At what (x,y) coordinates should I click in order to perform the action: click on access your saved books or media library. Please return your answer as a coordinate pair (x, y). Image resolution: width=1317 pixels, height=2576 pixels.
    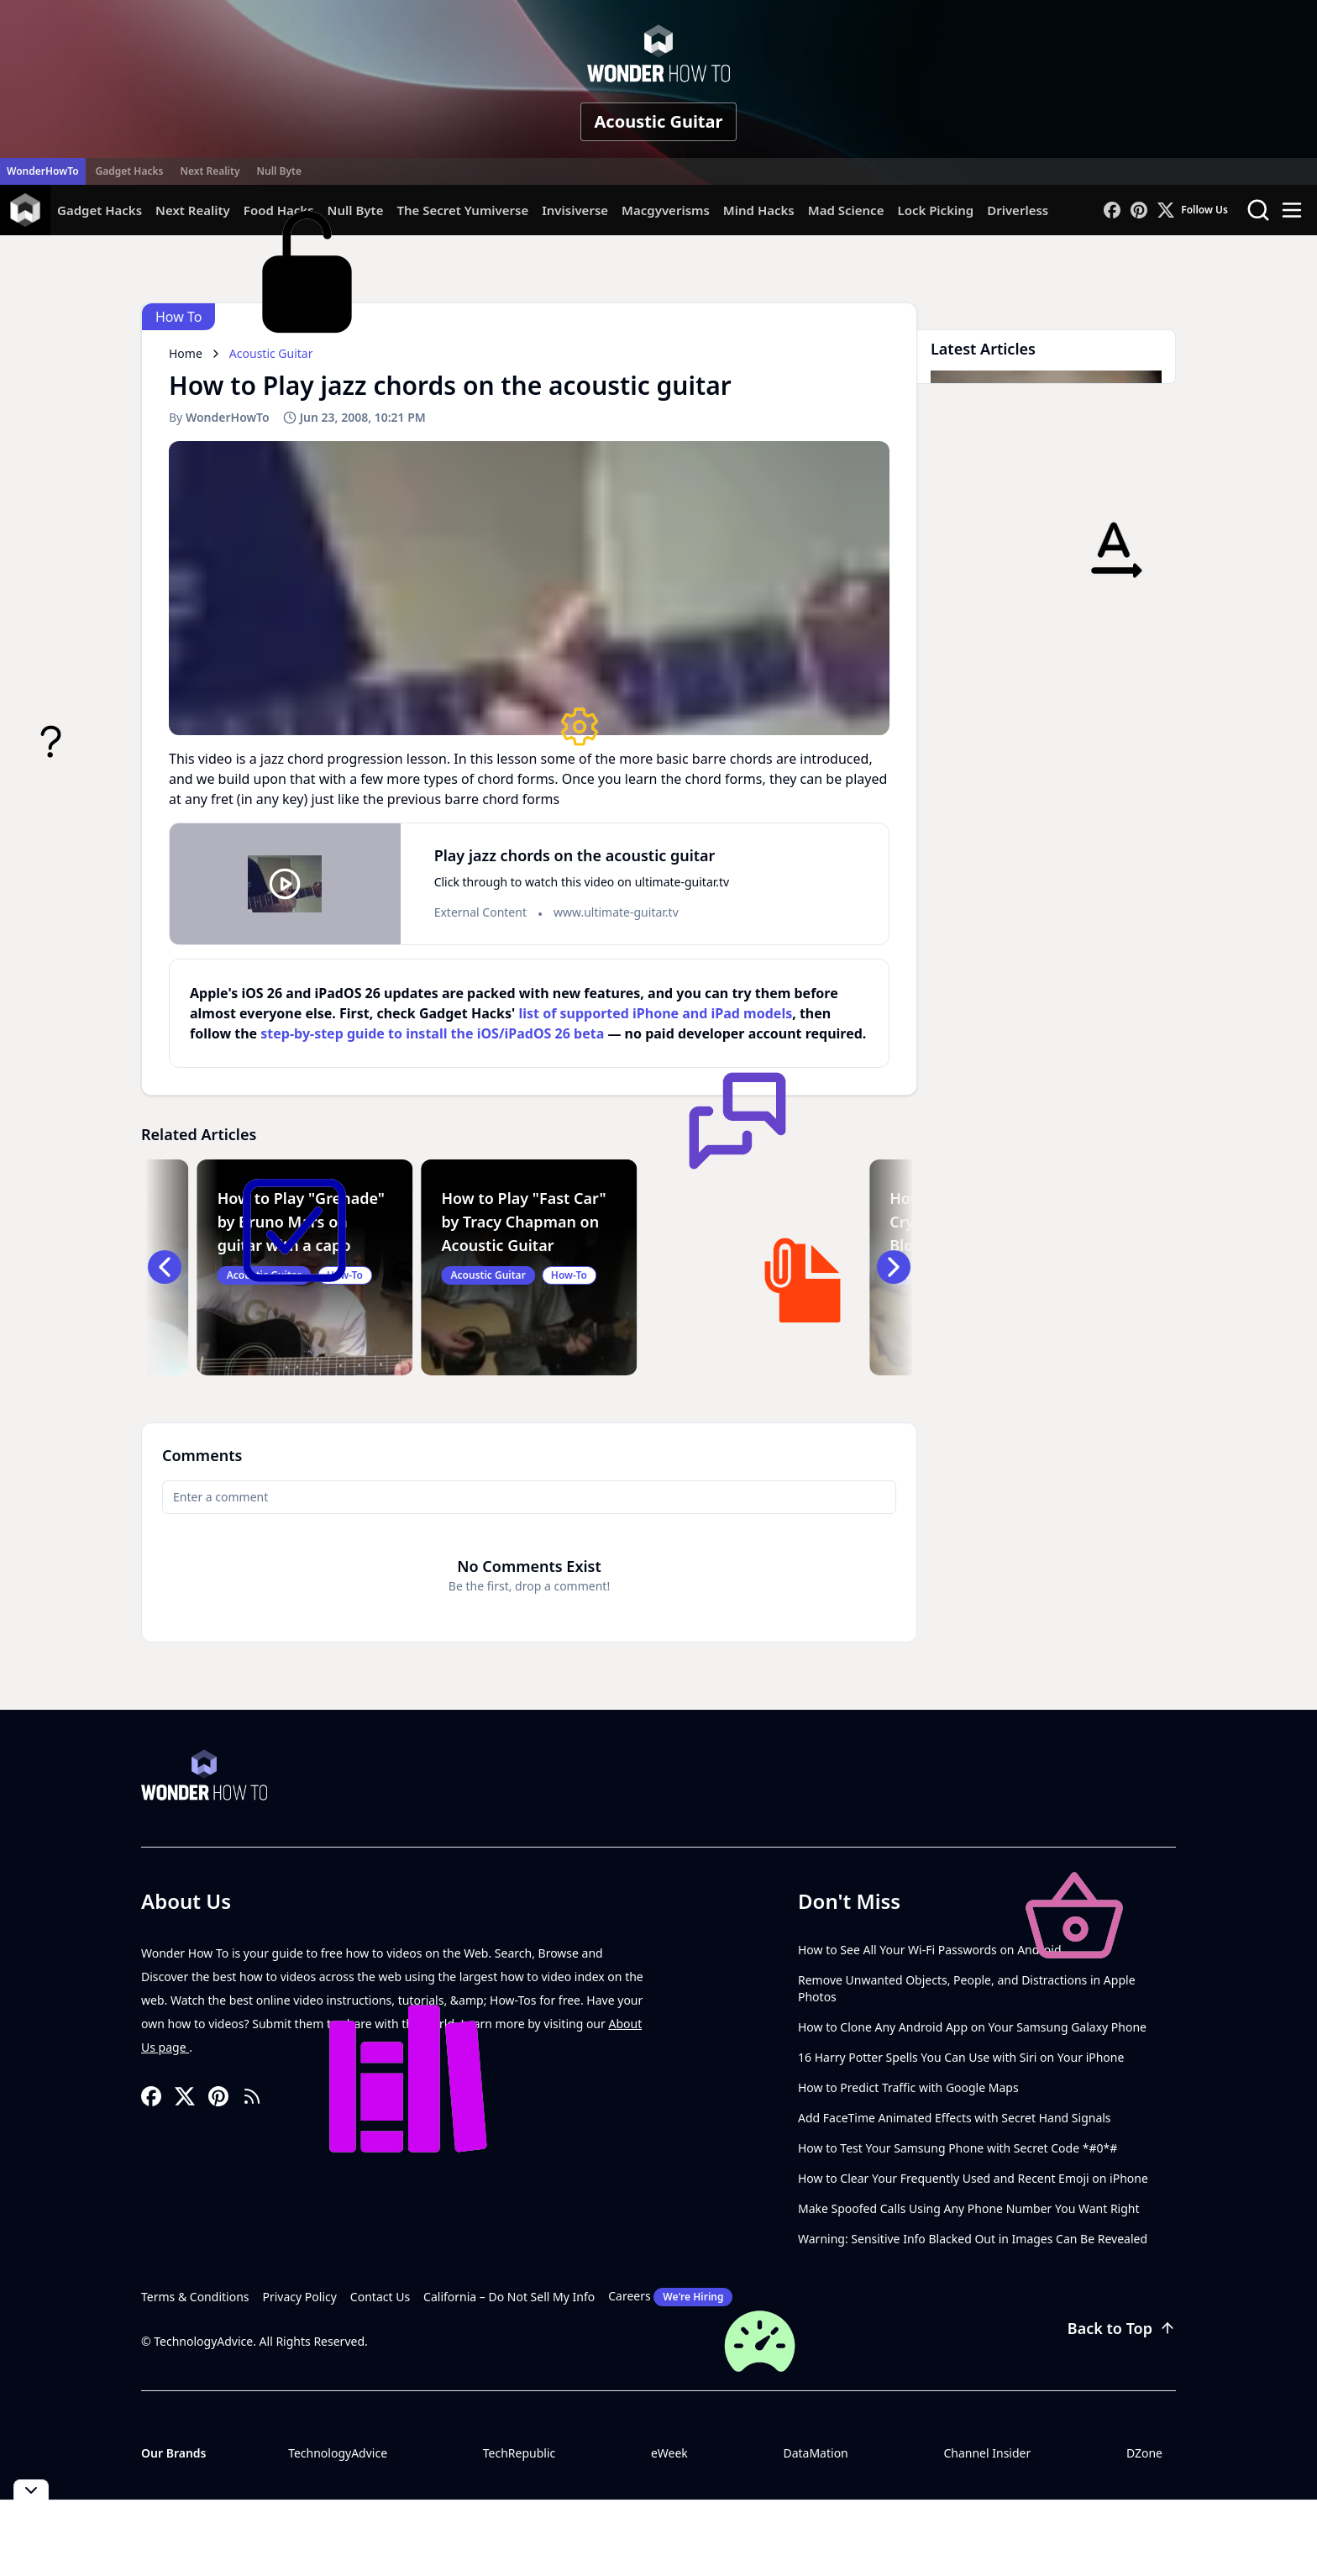
    Looking at the image, I should click on (408, 2079).